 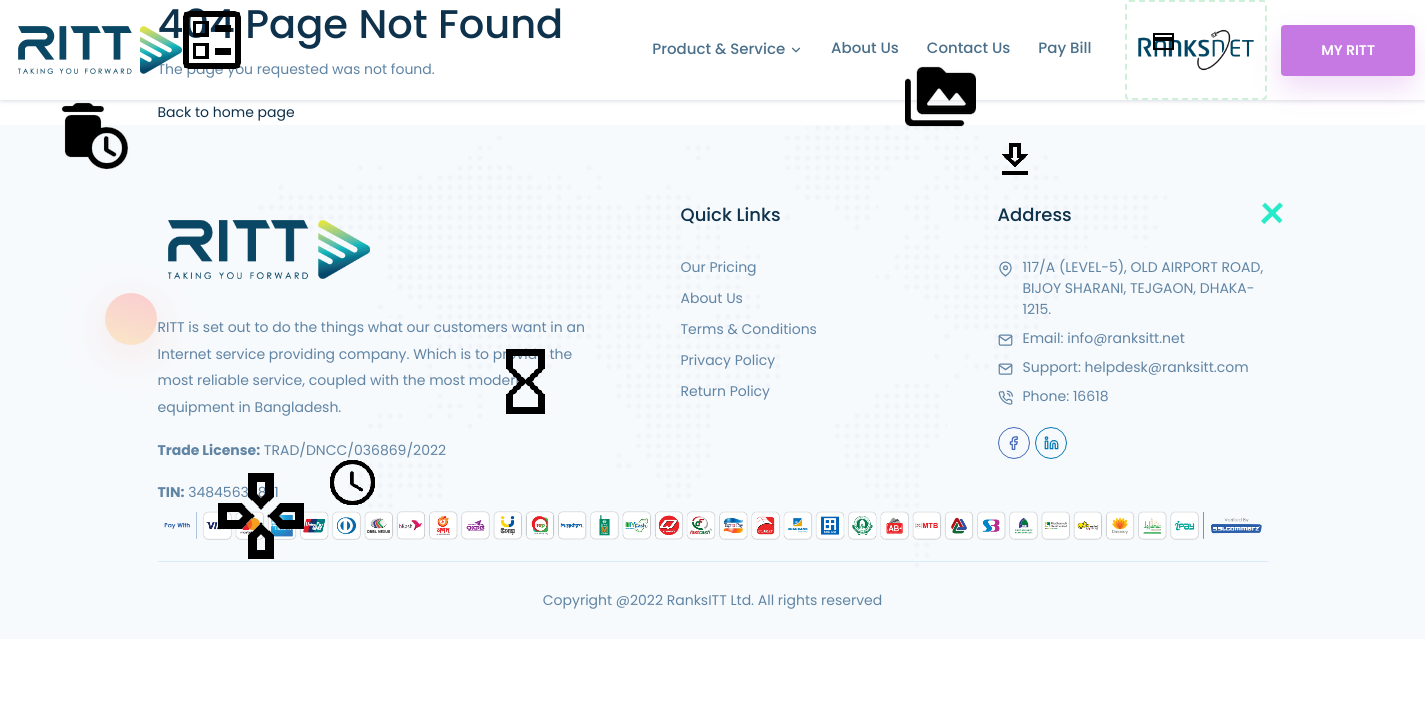 I want to click on view schedule or upcoming events, so click(x=352, y=482).